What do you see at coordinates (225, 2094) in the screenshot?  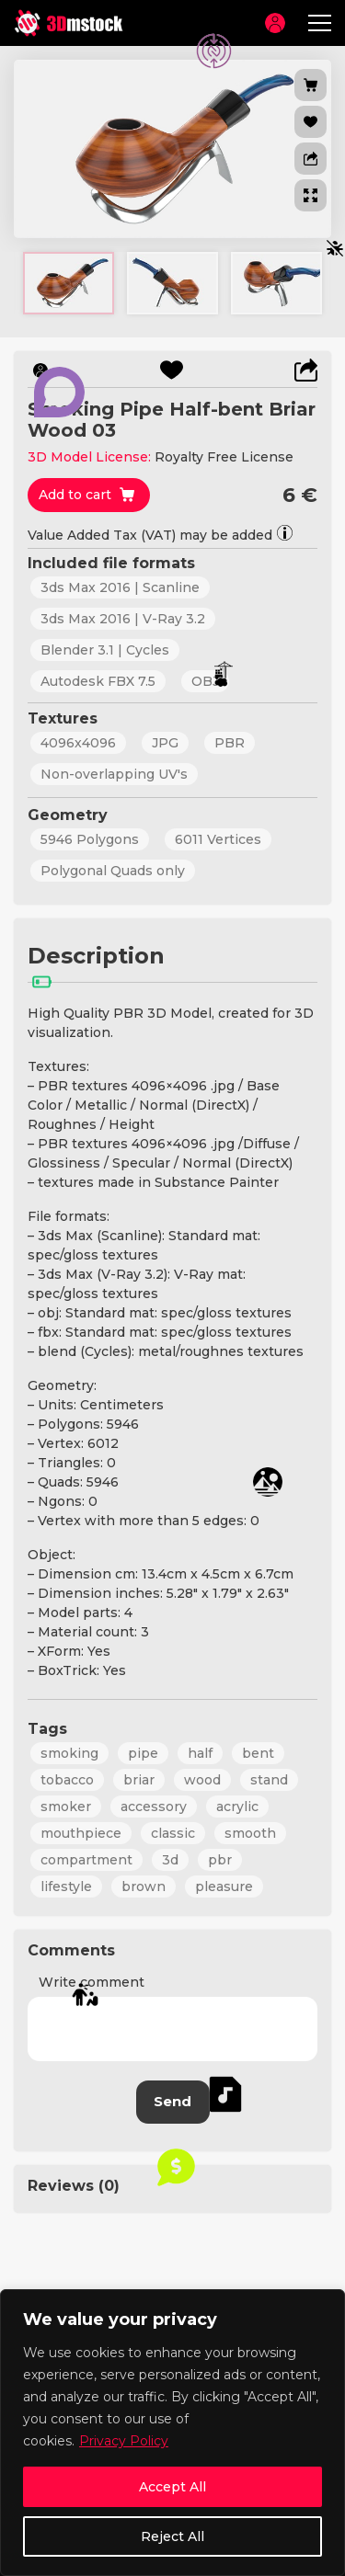 I see `open an audio or music file` at bounding box center [225, 2094].